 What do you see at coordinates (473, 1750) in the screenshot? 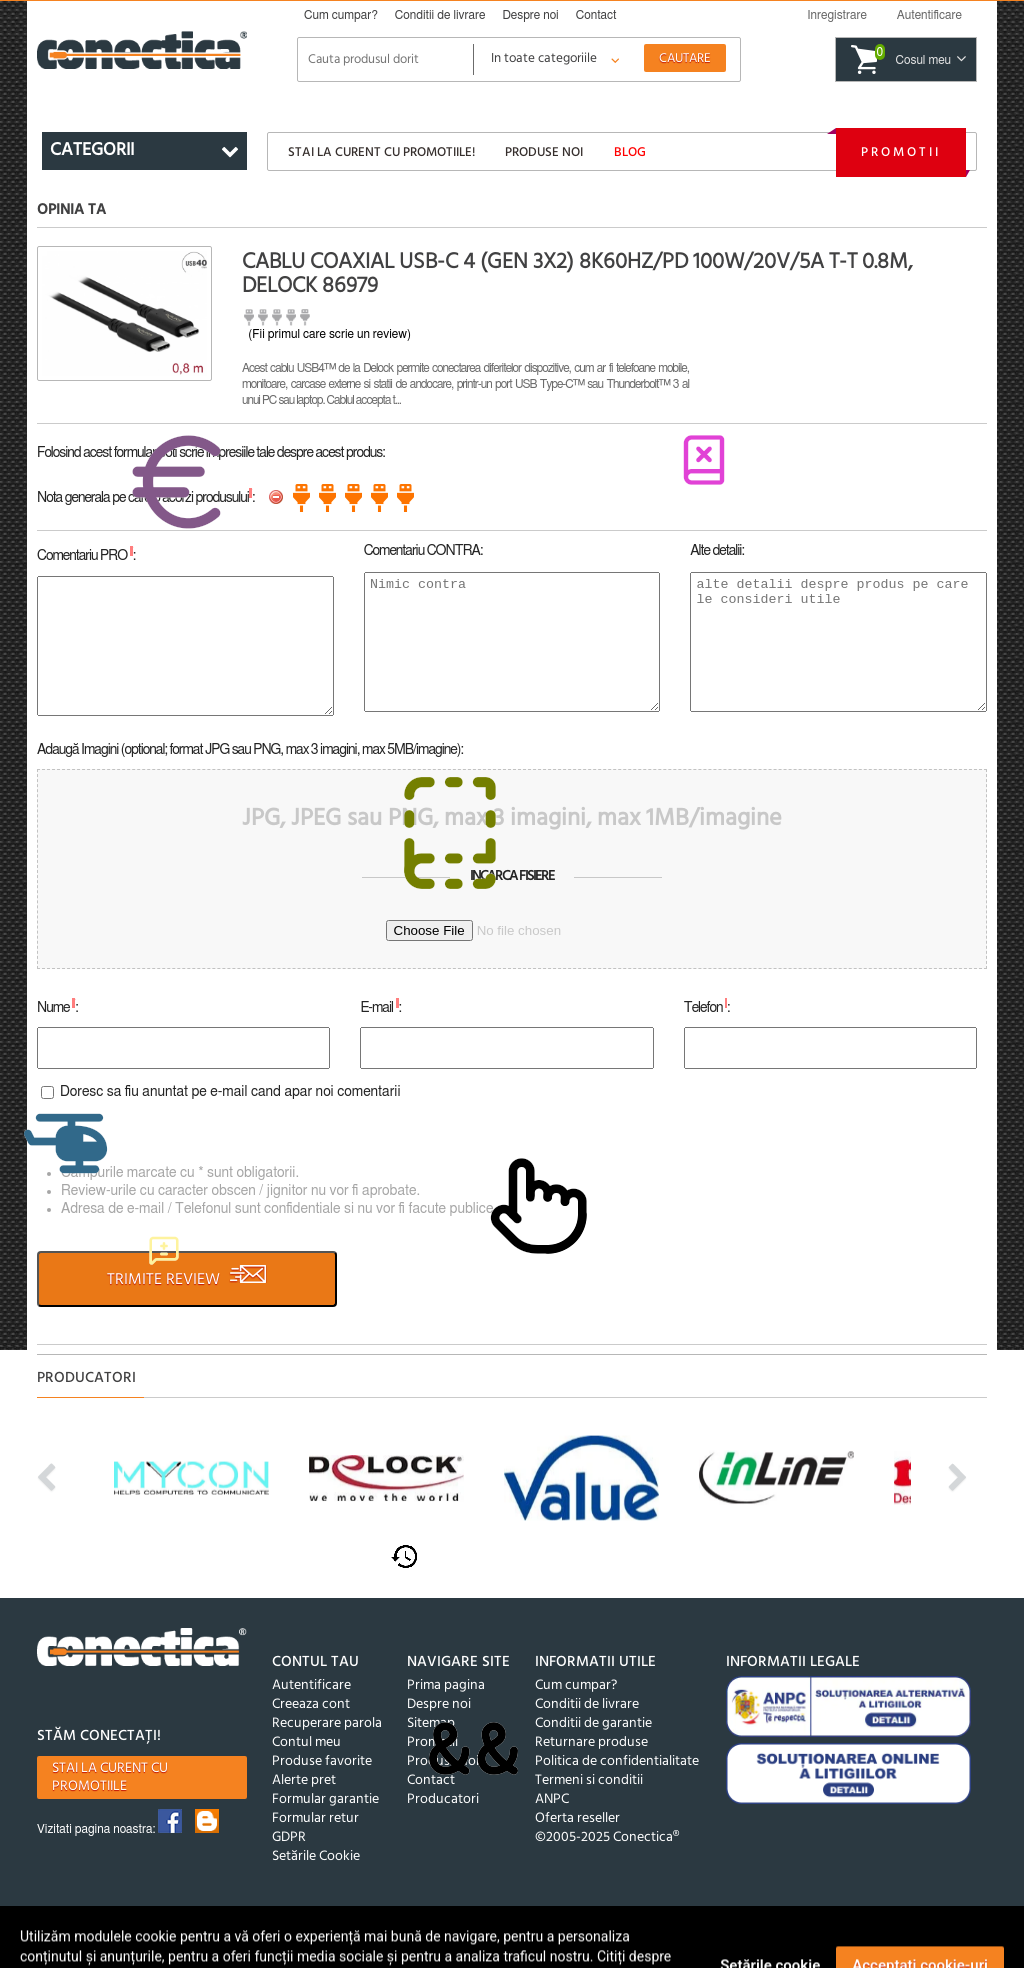
I see `insert special characters or symbols` at bounding box center [473, 1750].